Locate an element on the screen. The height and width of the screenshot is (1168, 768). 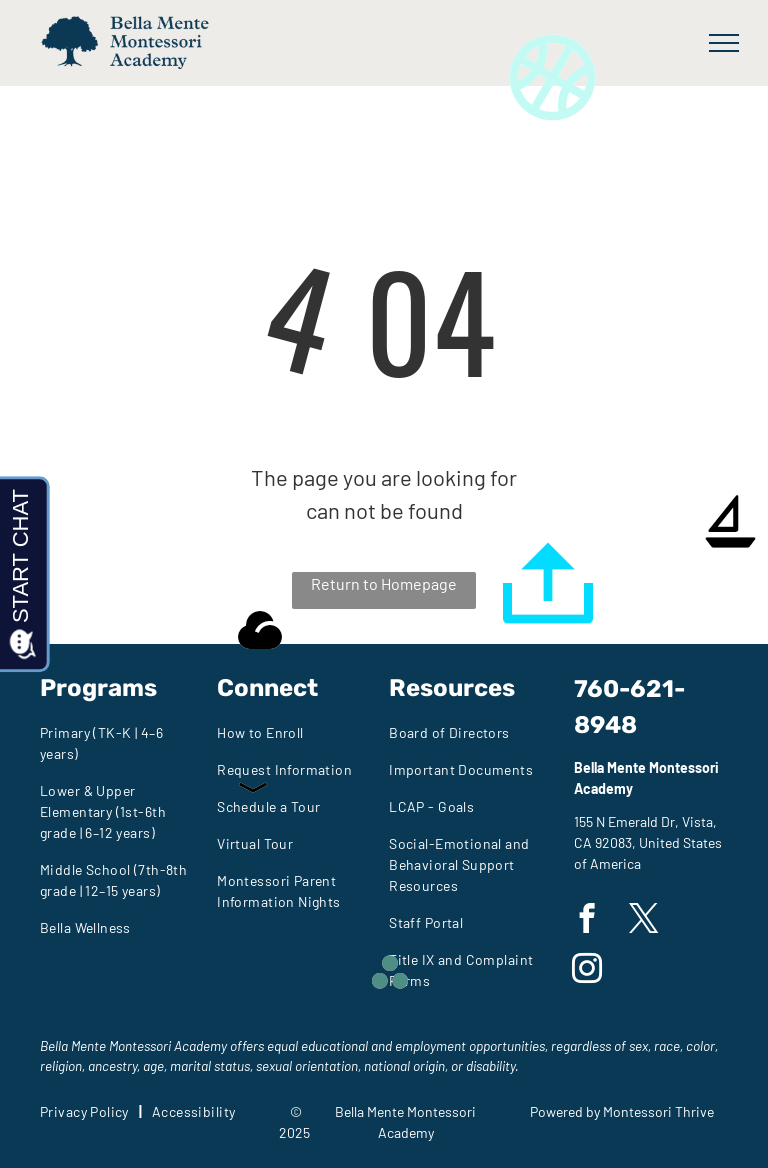
open asana project management app is located at coordinates (390, 972).